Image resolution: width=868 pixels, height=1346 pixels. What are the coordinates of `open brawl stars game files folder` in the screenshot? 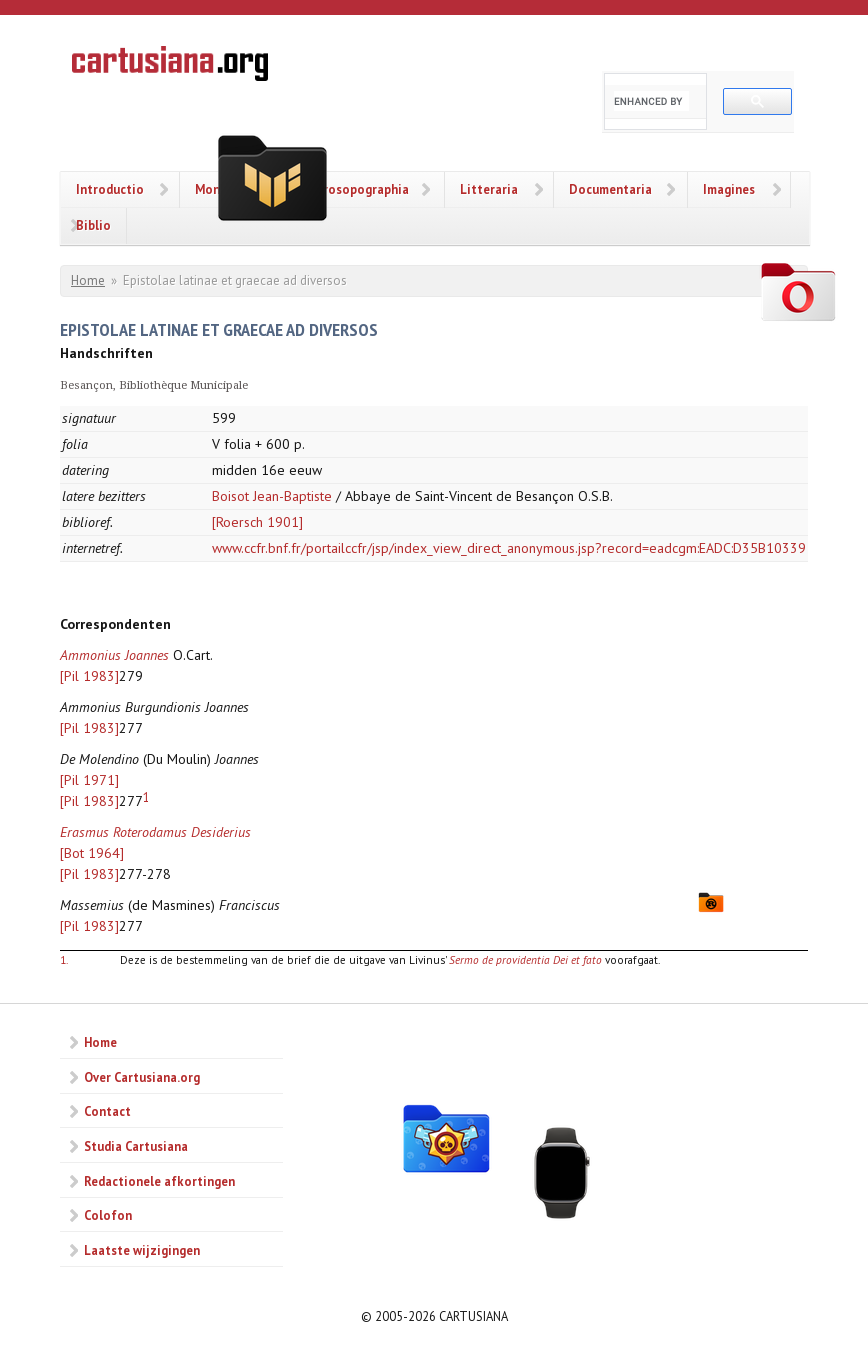 It's located at (446, 1141).